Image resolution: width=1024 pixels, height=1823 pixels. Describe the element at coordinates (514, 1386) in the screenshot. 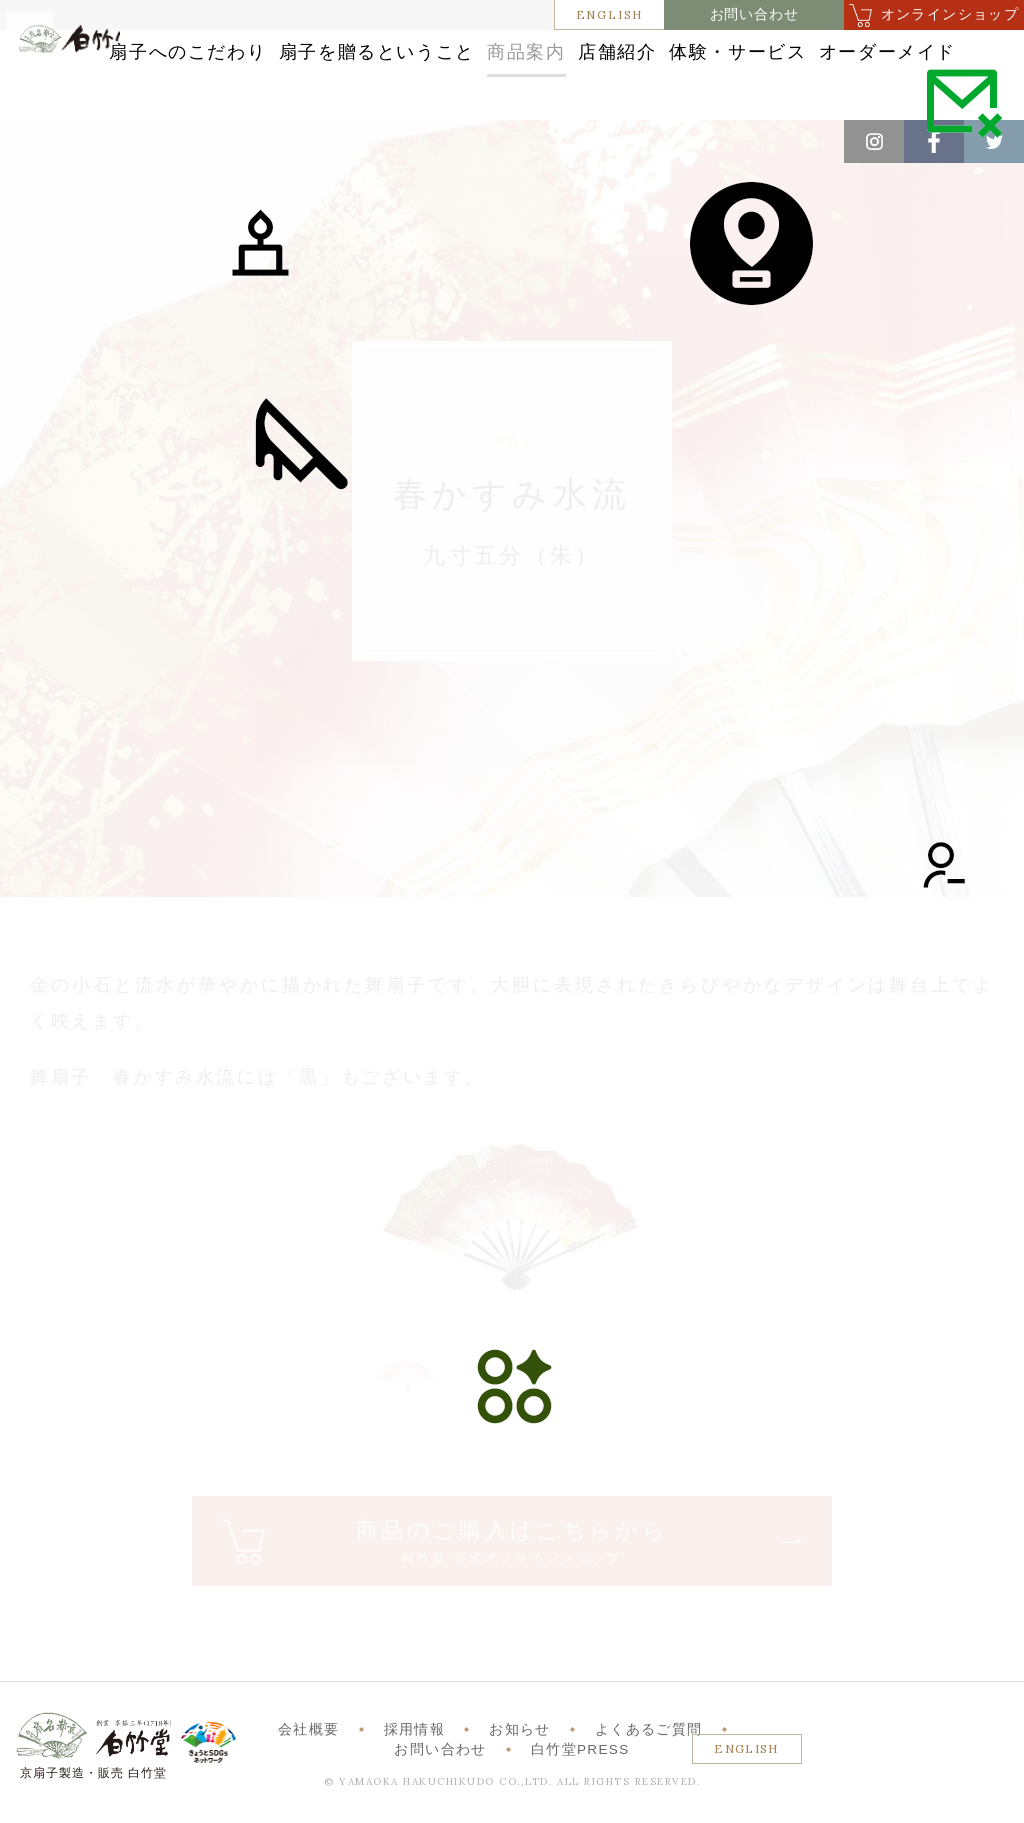

I see `access AI-powered apps` at that location.